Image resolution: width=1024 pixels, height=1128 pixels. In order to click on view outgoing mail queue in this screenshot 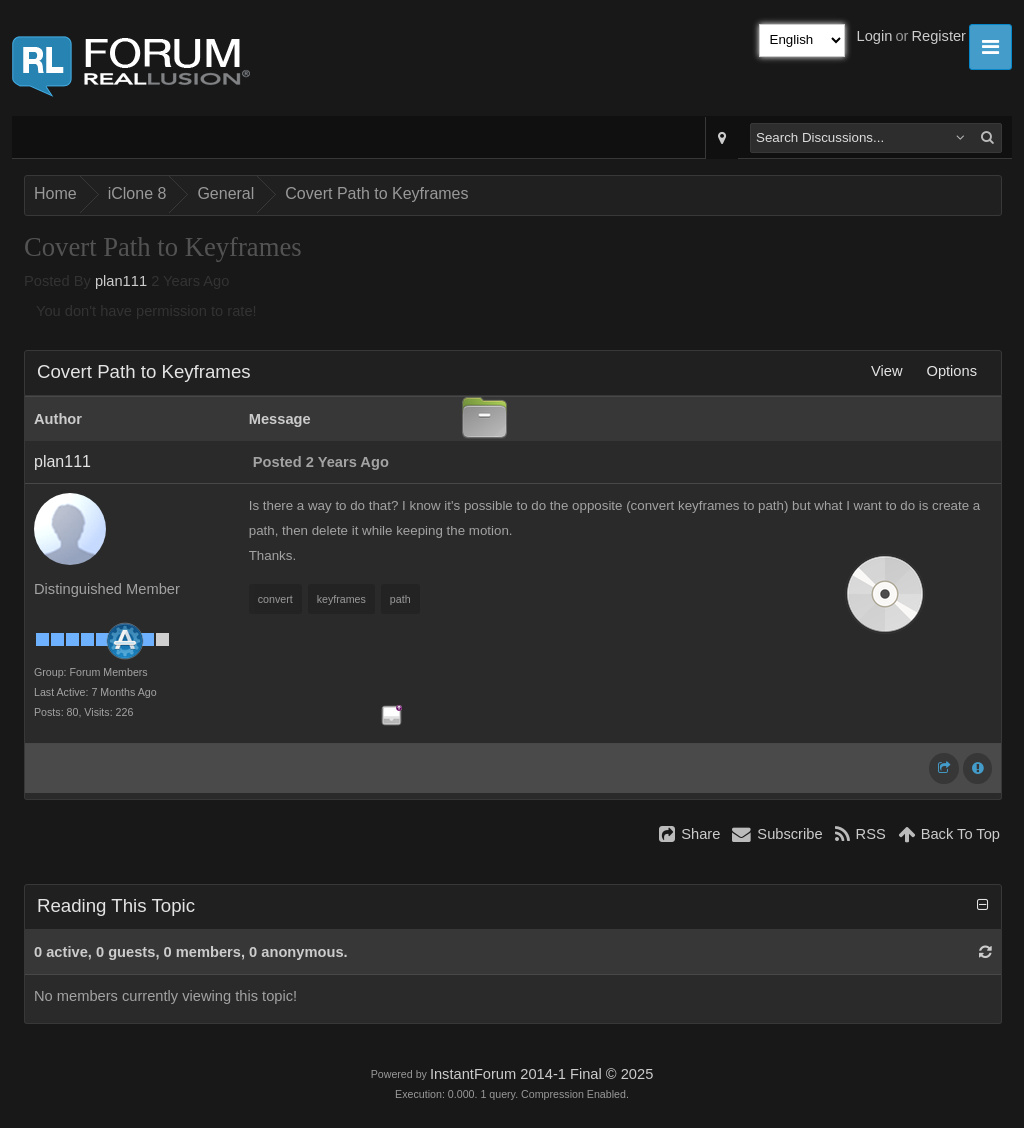, I will do `click(391, 715)`.